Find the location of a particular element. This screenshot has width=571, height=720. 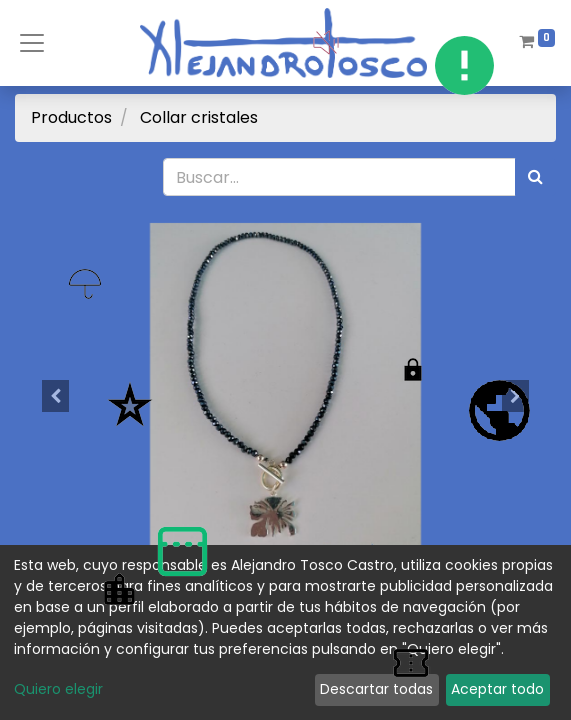

access public or global content is located at coordinates (499, 410).